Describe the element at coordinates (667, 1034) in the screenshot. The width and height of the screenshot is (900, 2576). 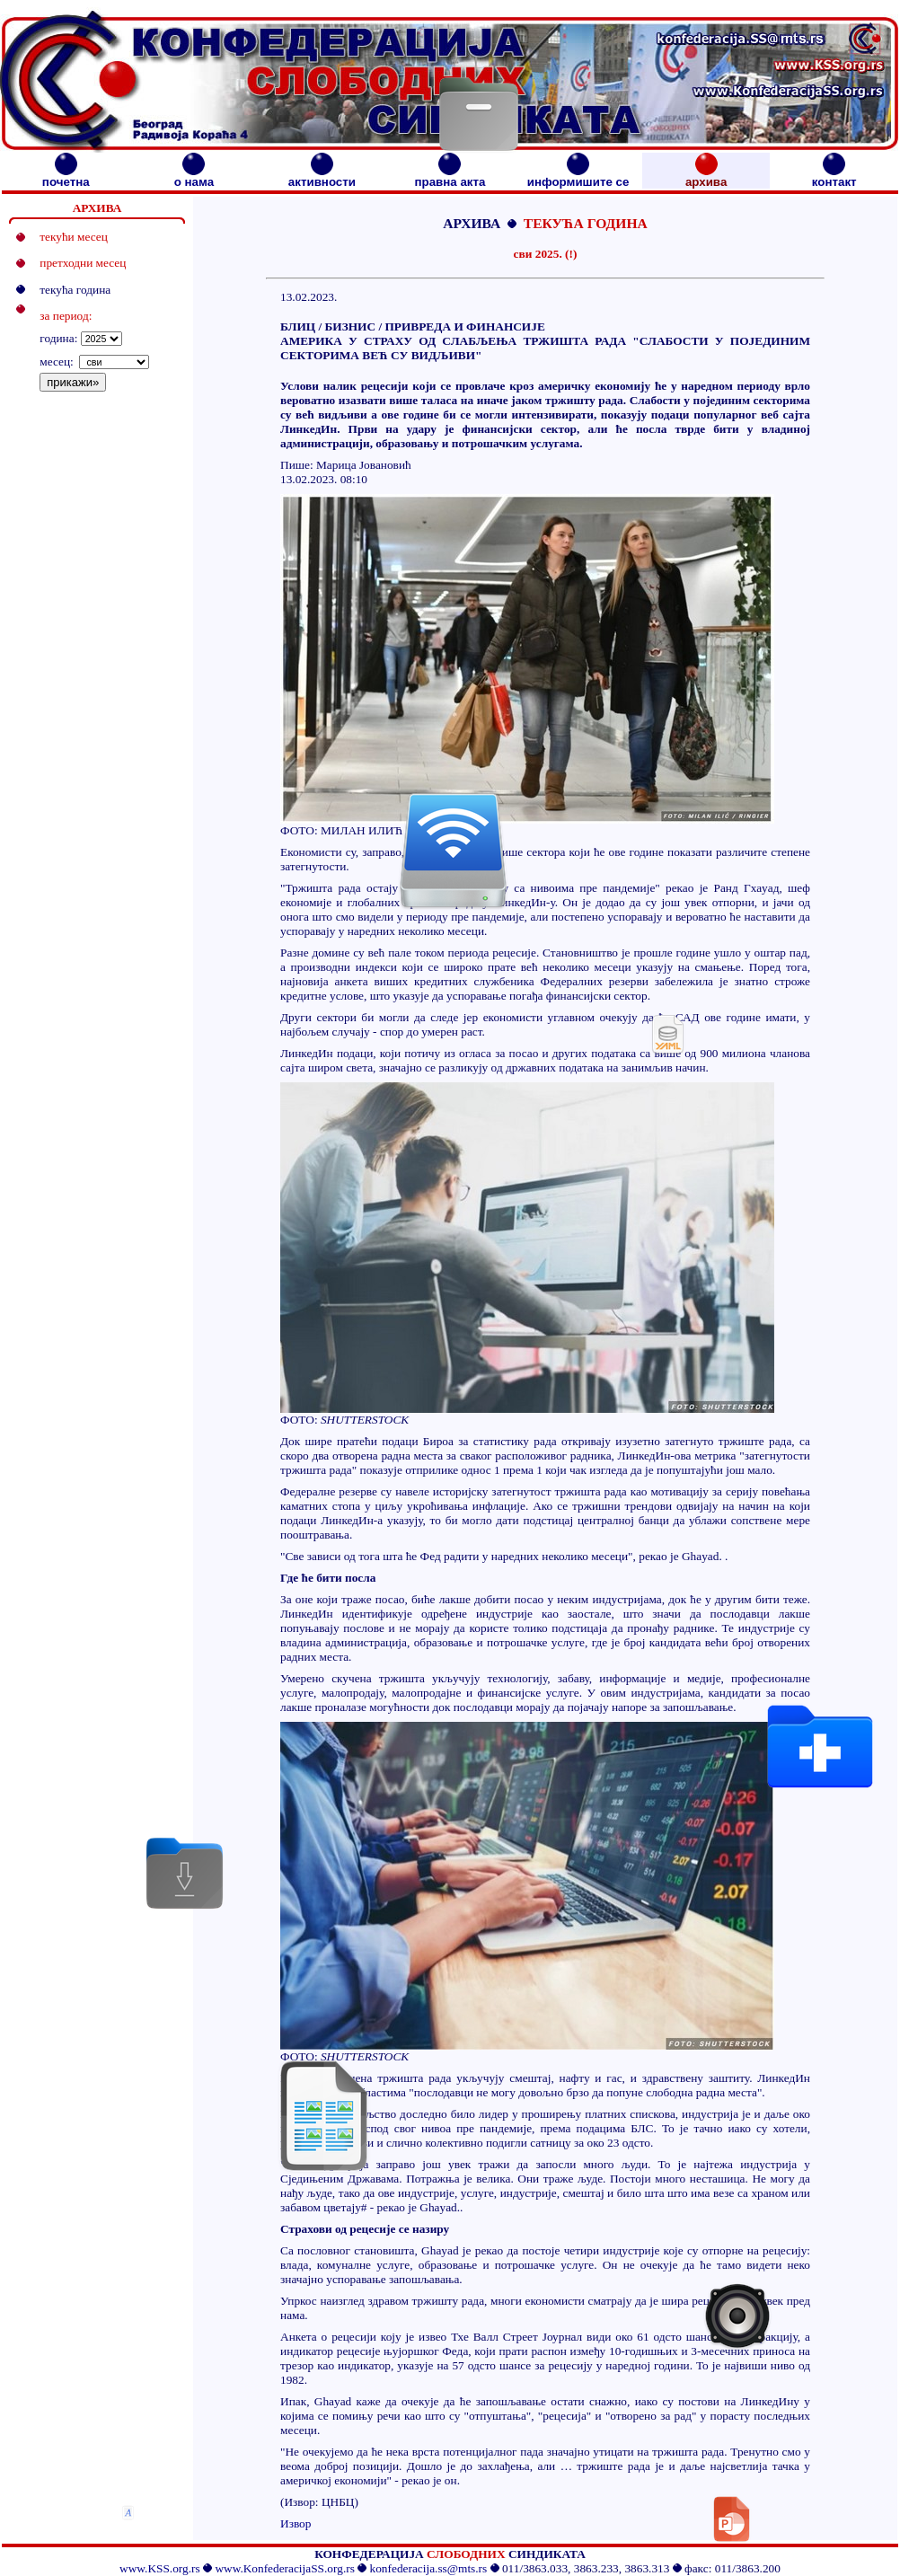
I see `a yaml configuration file` at that location.